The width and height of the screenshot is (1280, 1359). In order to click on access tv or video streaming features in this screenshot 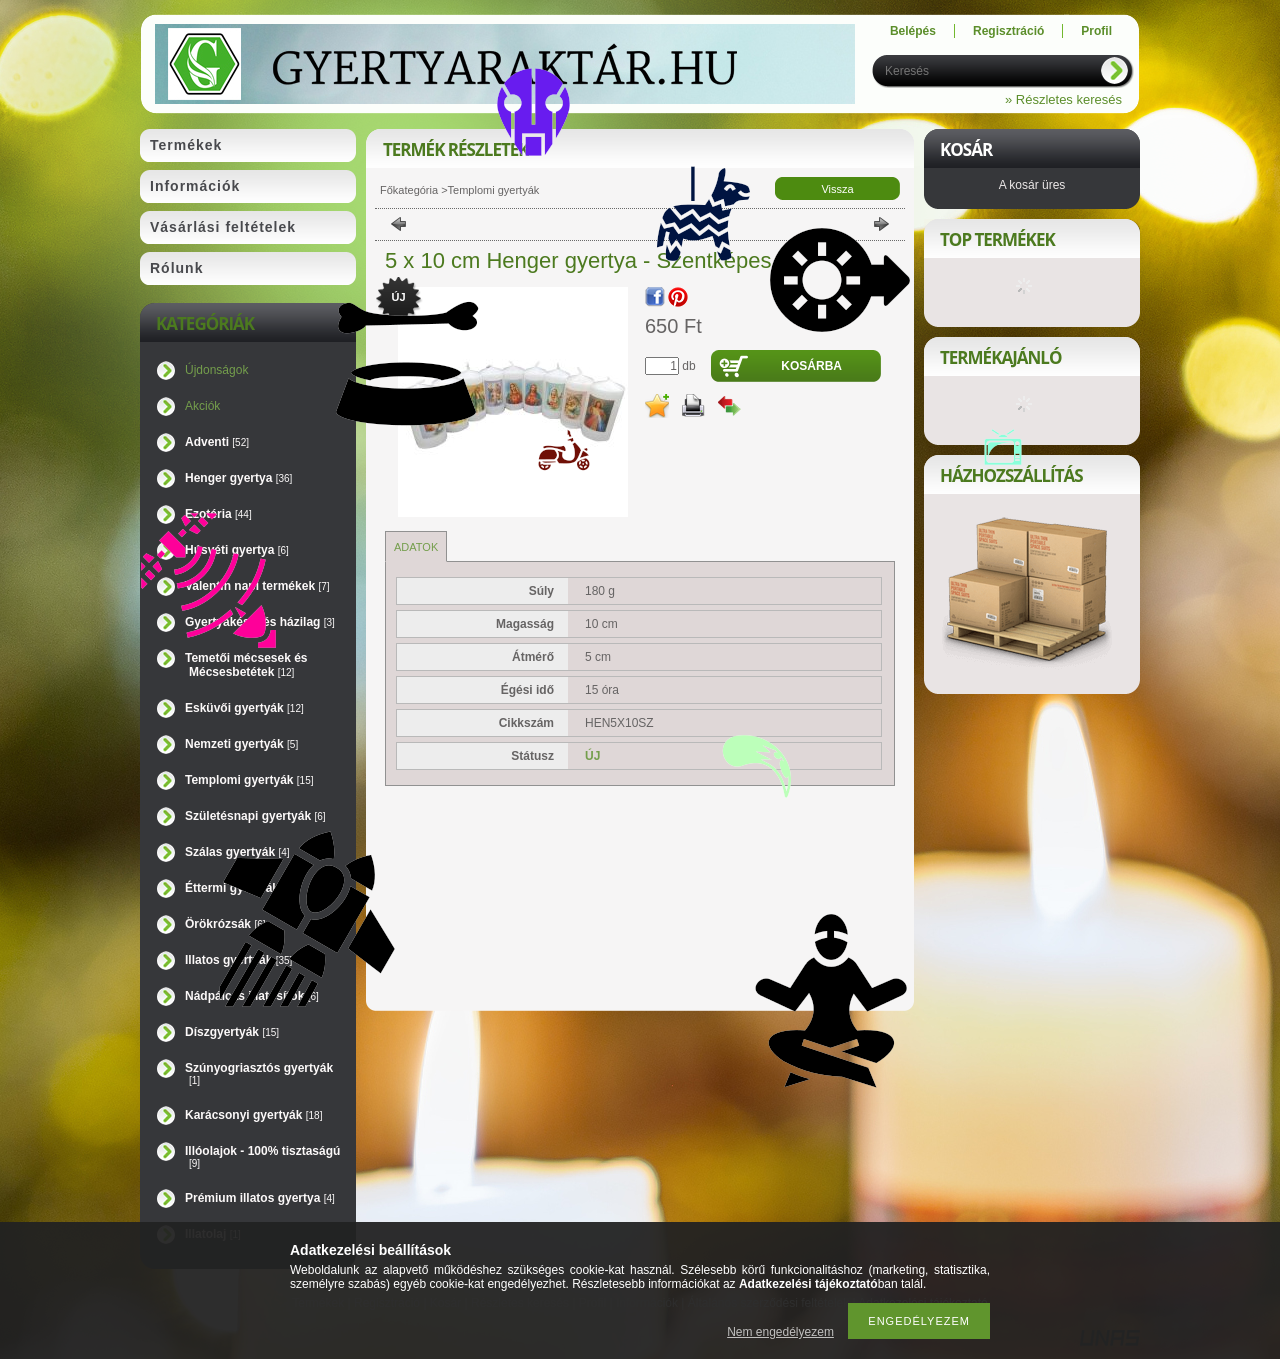, I will do `click(1003, 447)`.